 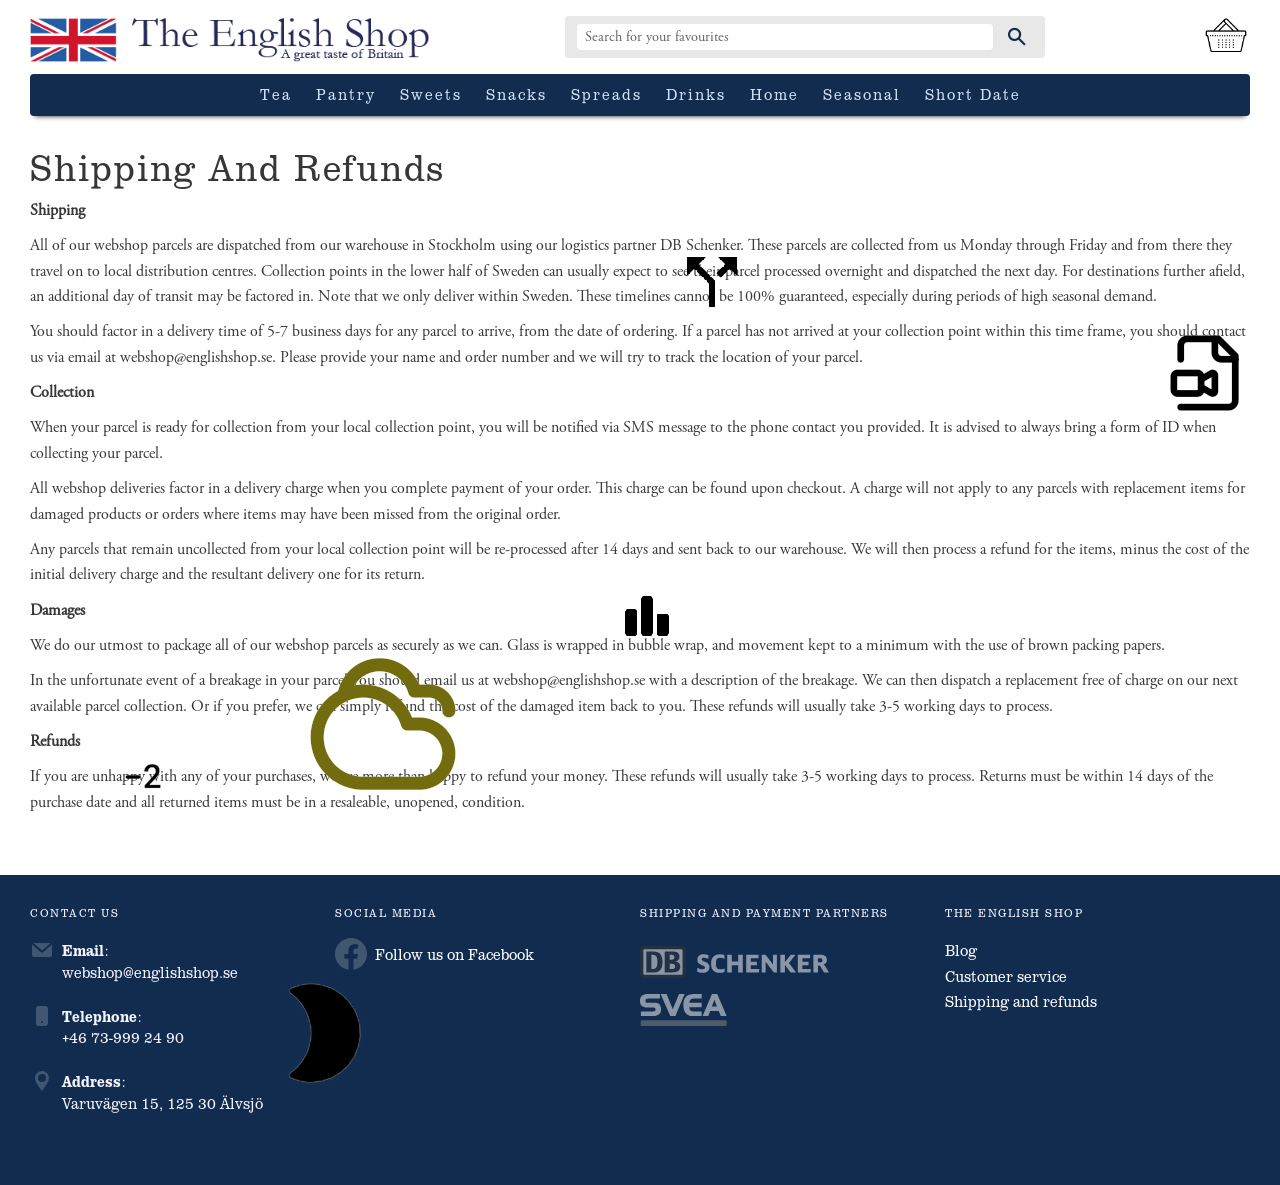 What do you see at coordinates (383, 724) in the screenshot?
I see `indicates cloudy weather conditions` at bounding box center [383, 724].